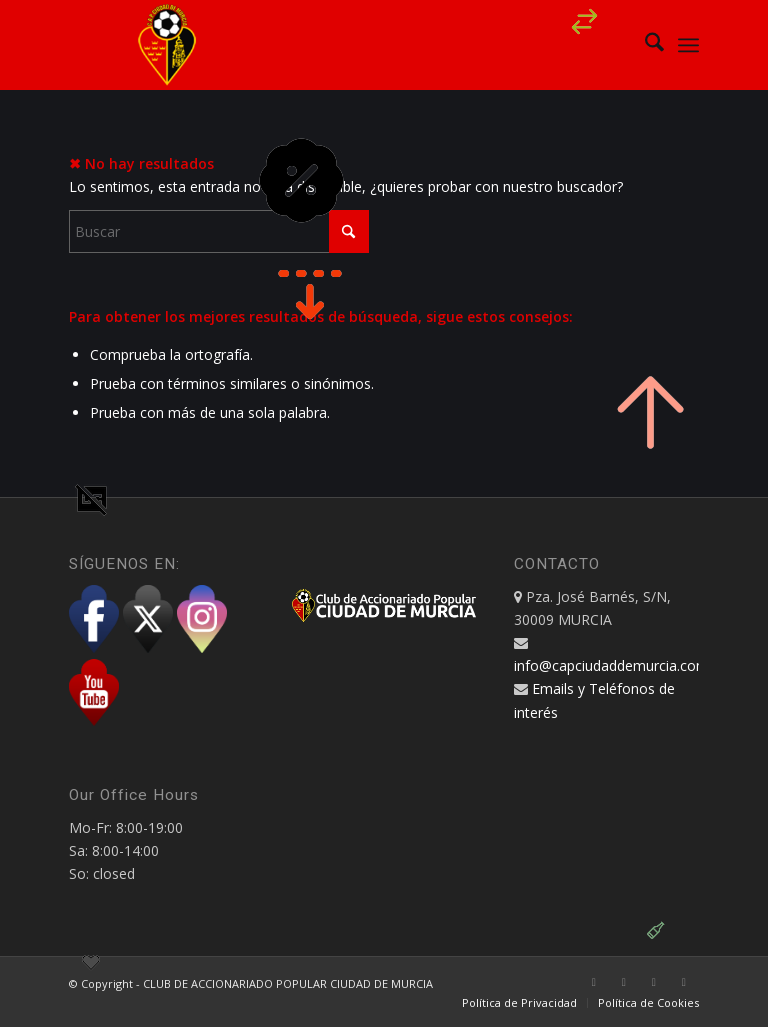  I want to click on closed captions are disabled, so click(92, 499).